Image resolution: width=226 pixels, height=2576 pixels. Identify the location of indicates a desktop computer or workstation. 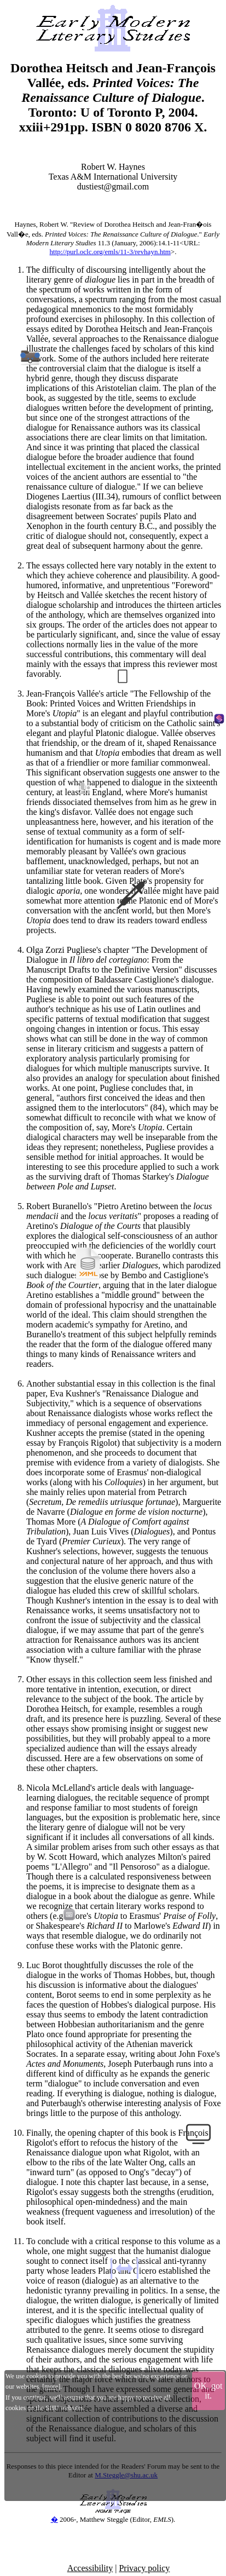
(198, 2133).